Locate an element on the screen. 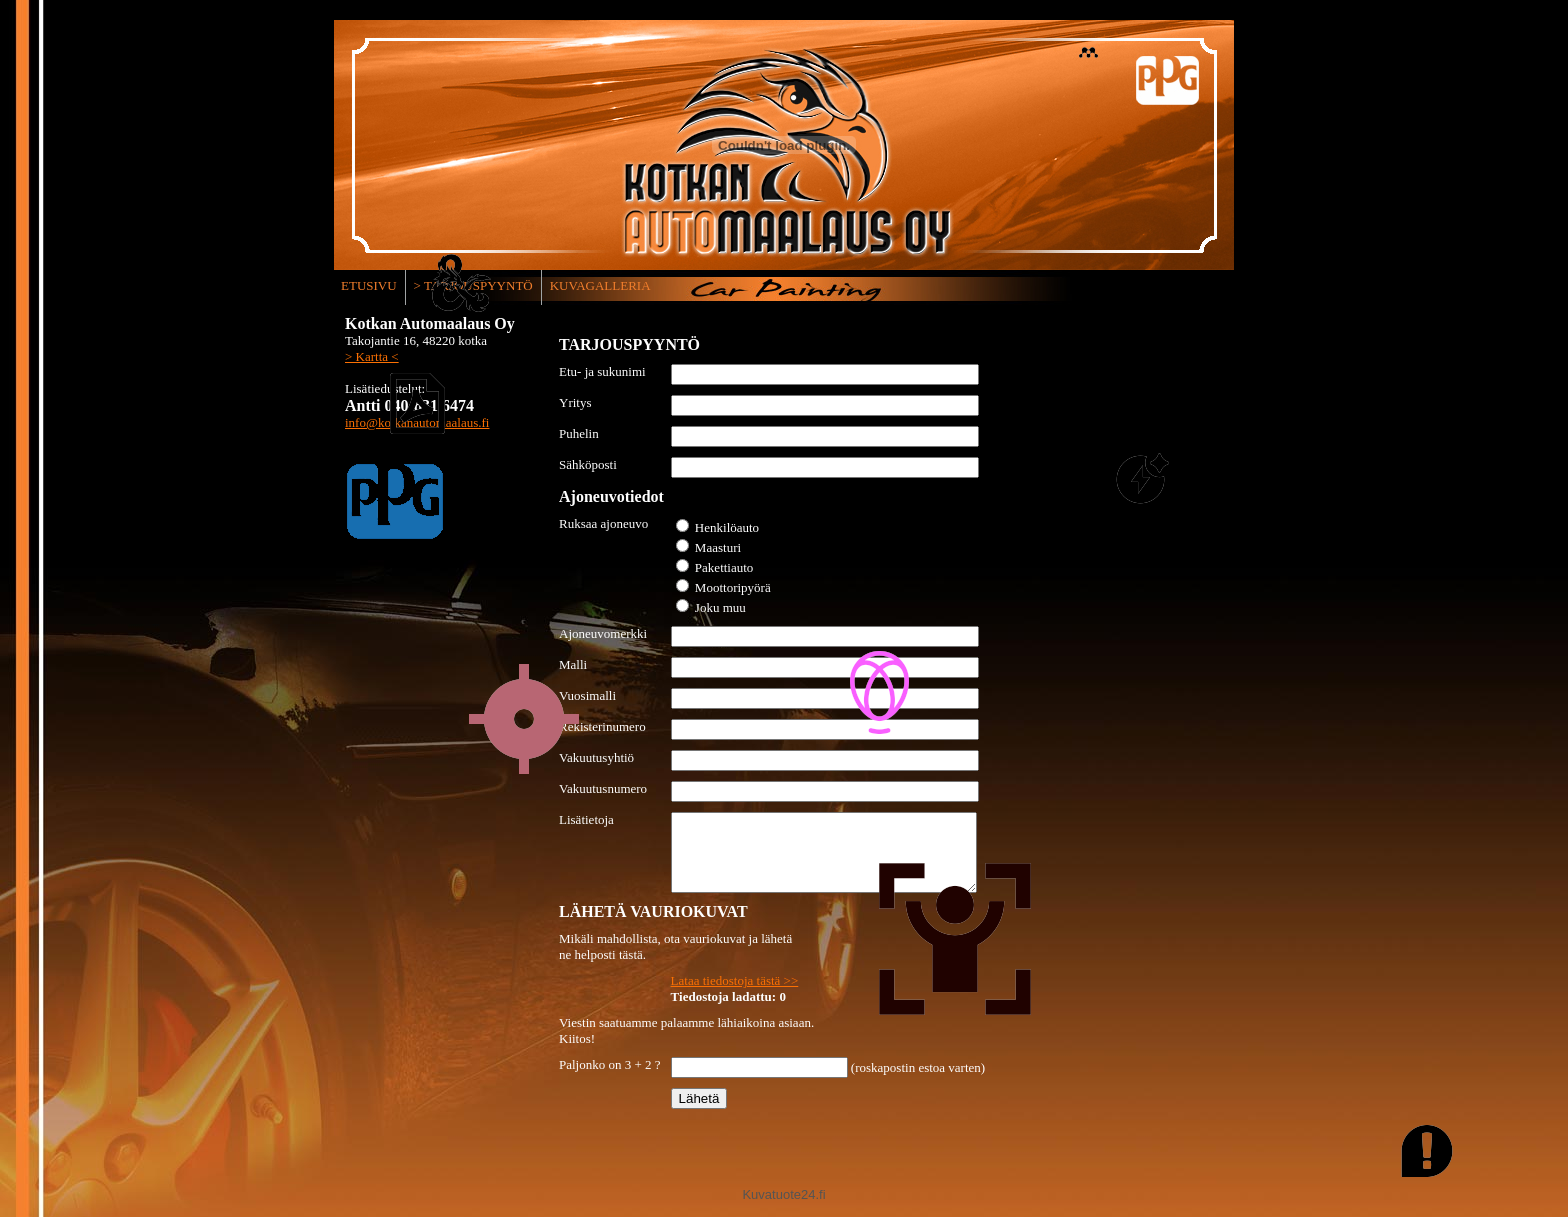  AI-powered DVD or media processing is located at coordinates (1140, 479).